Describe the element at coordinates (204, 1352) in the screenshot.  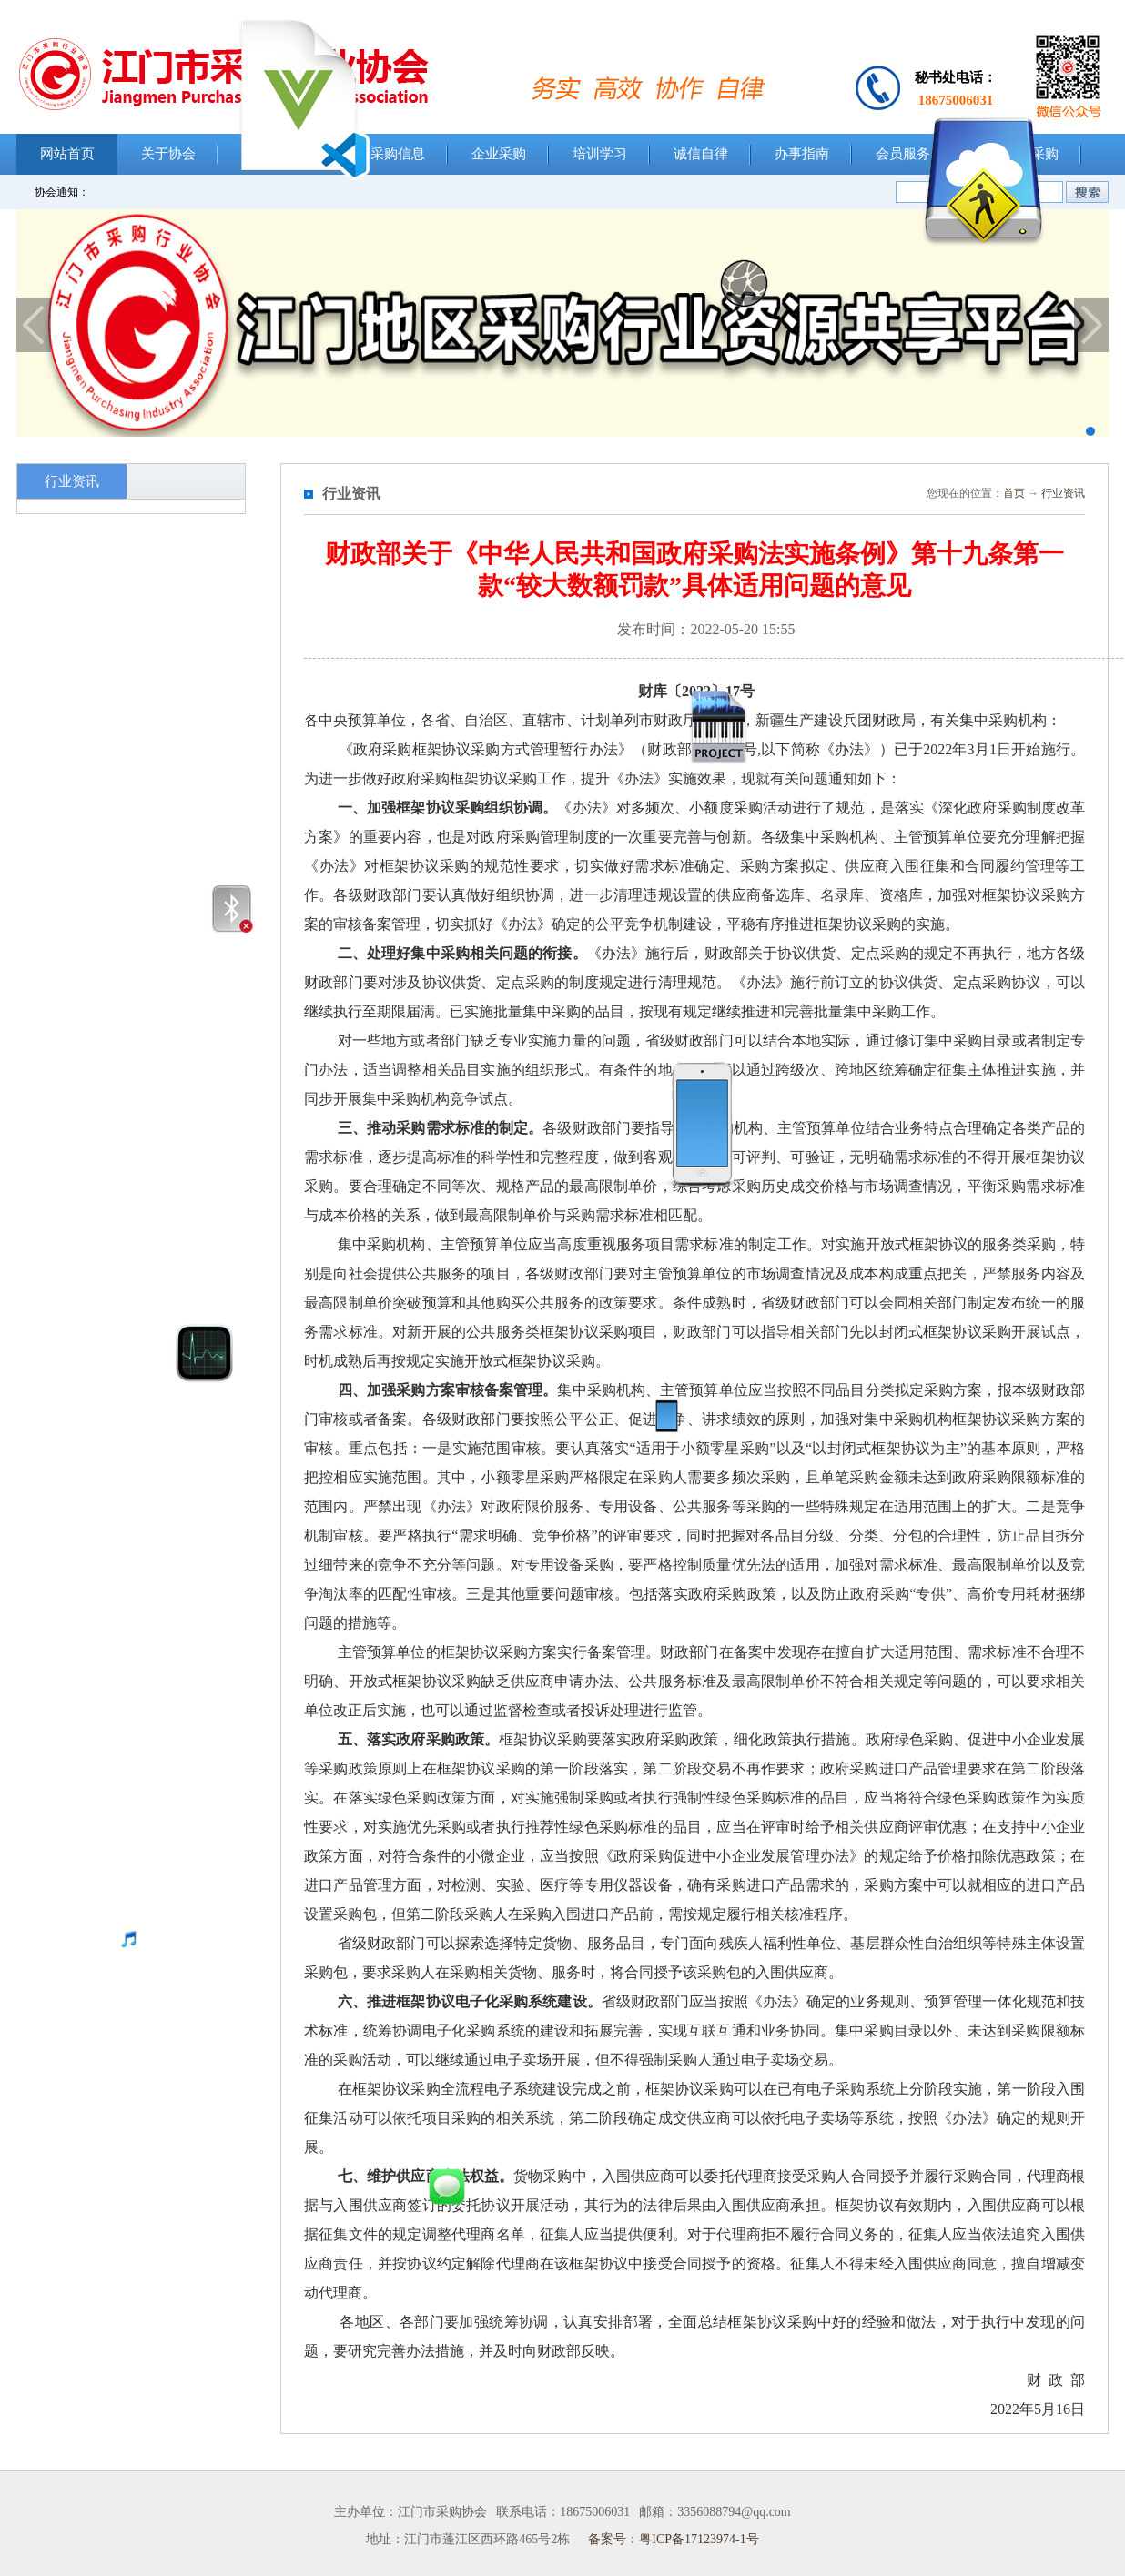
I see `open activity monitor to view system processes` at that location.